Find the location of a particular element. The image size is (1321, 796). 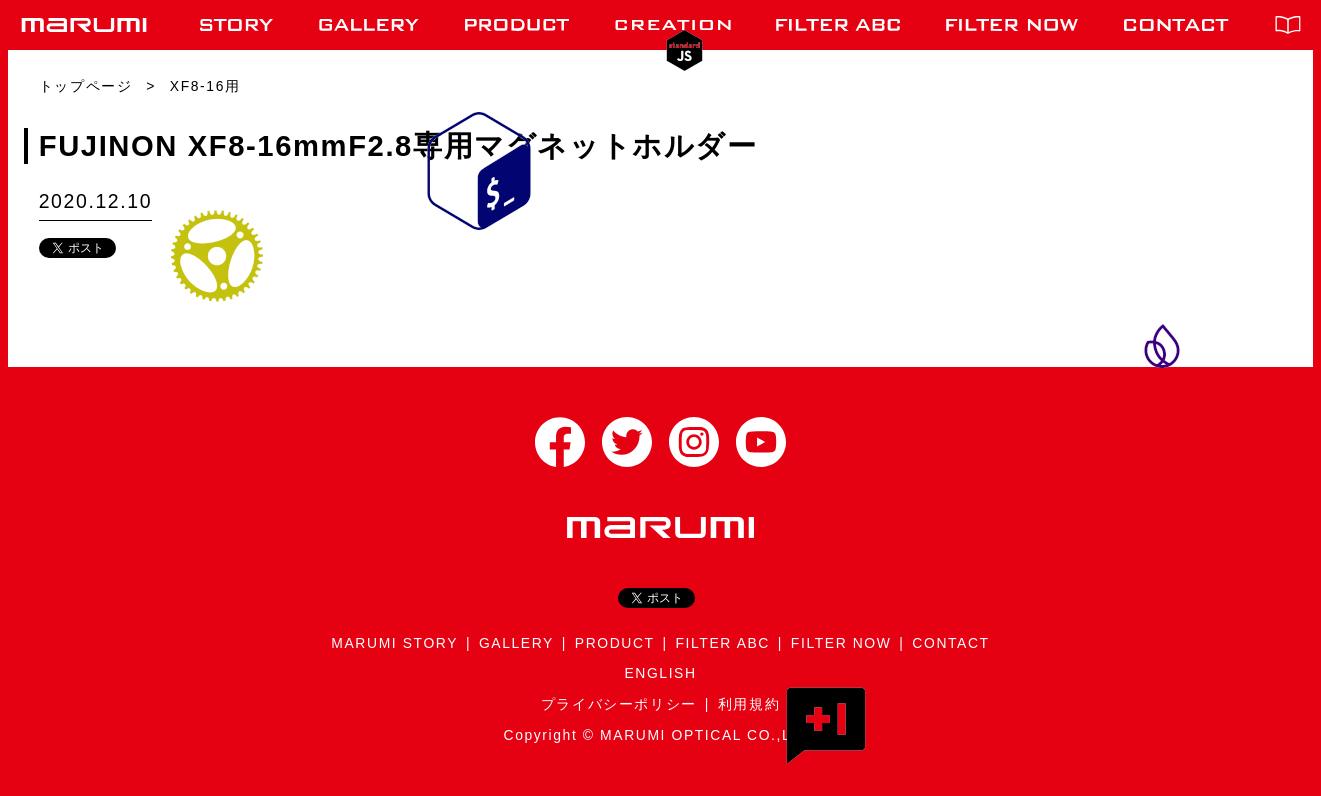

open terminal or command line interface is located at coordinates (479, 171).